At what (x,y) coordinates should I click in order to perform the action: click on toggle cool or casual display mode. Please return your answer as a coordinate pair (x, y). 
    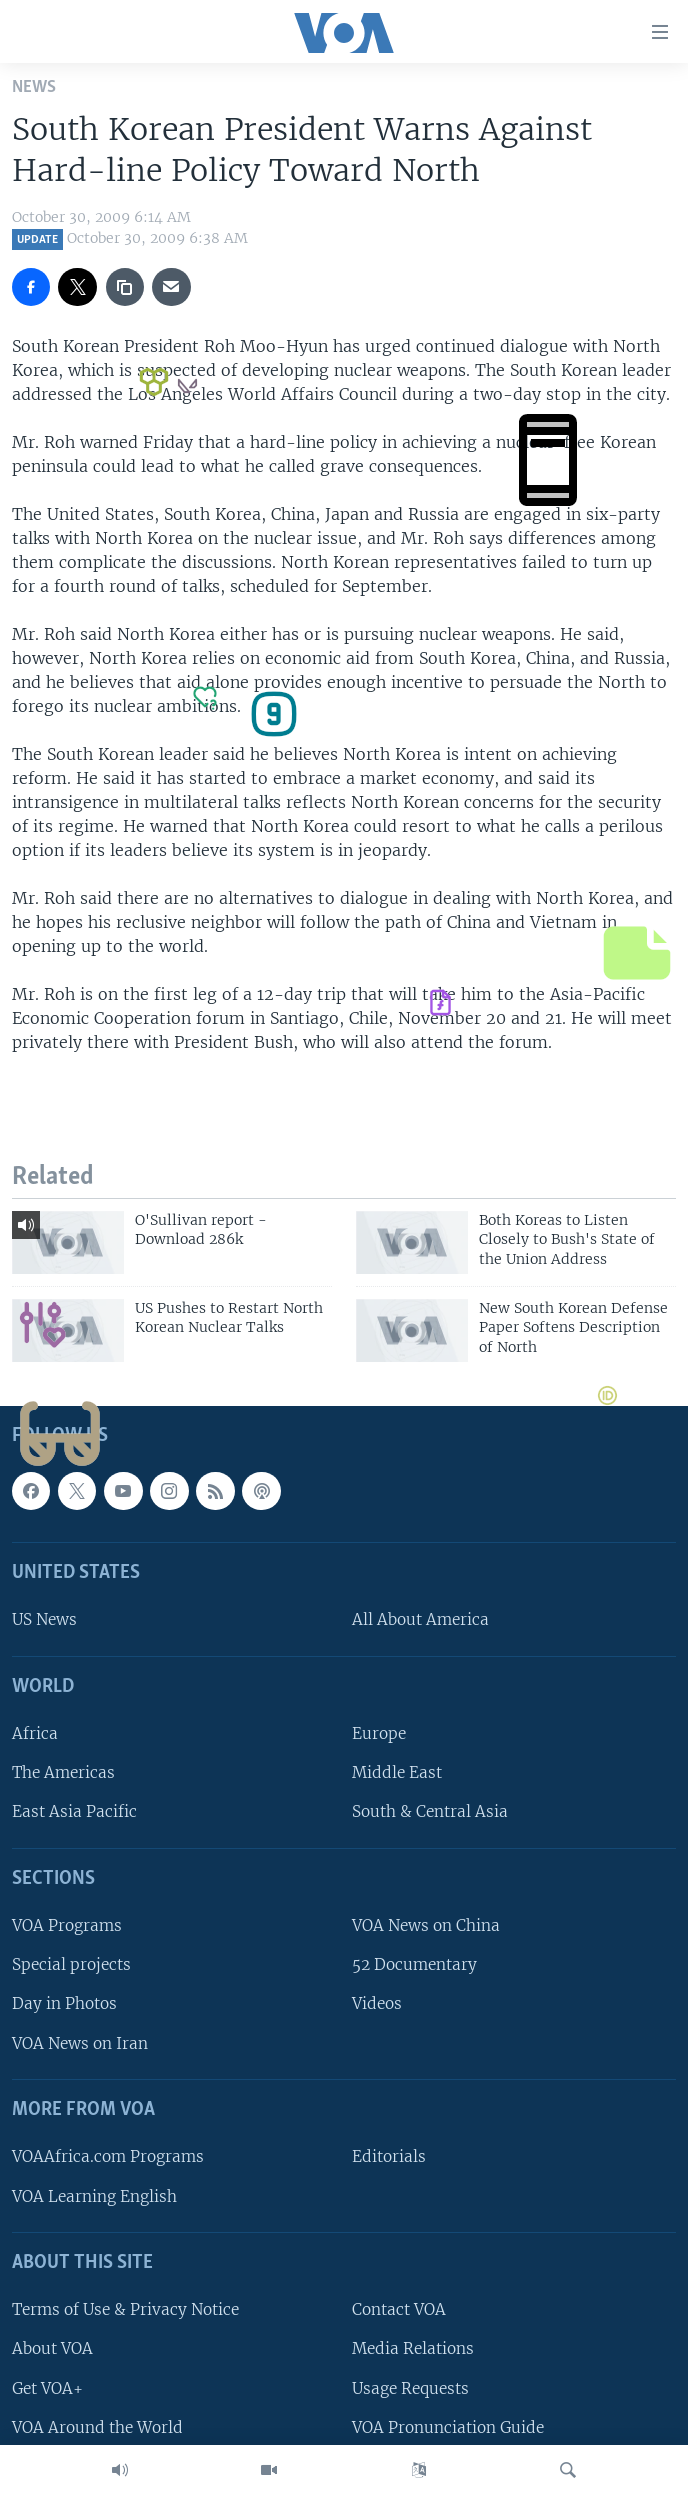
    Looking at the image, I should click on (60, 1435).